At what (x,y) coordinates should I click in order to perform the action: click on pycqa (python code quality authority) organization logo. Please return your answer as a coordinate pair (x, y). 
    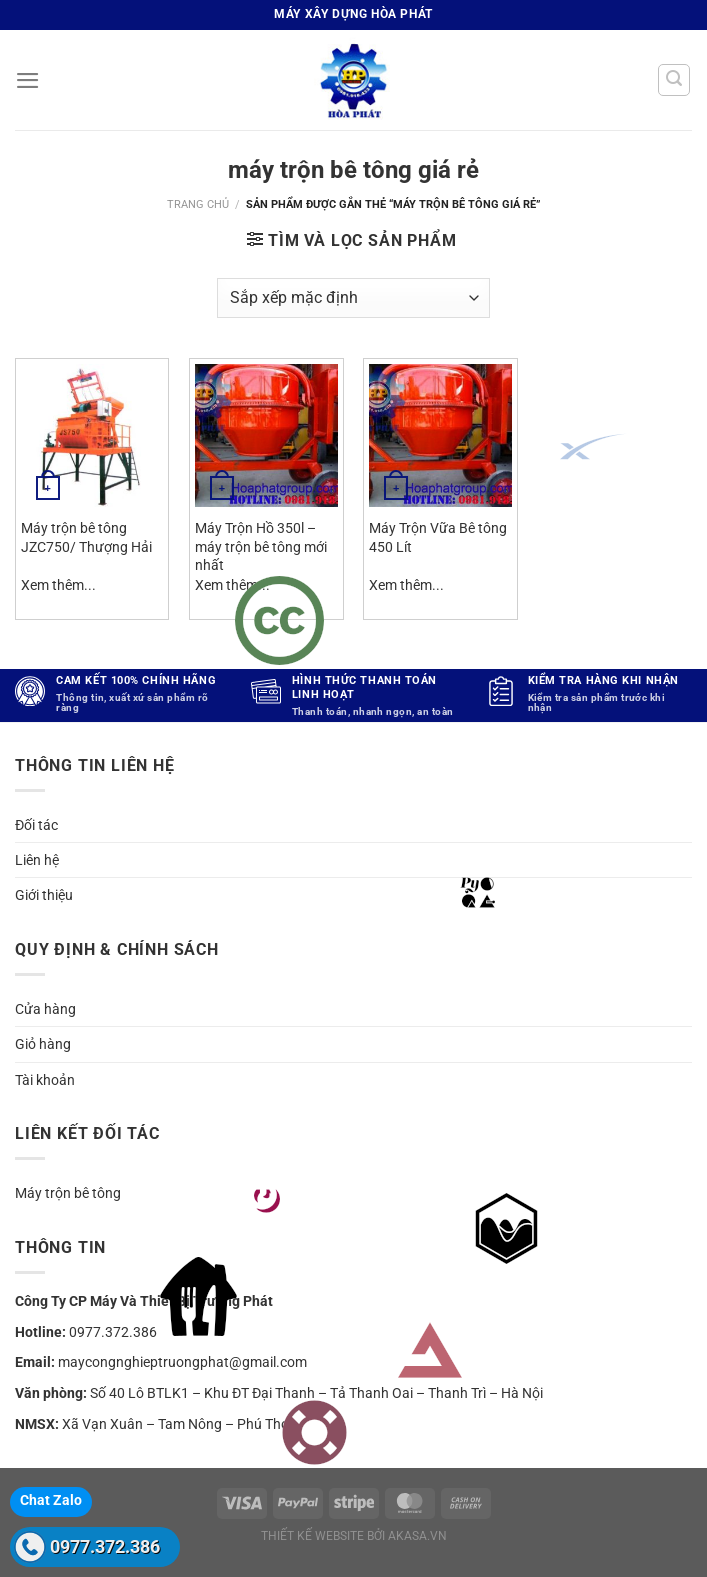
    Looking at the image, I should click on (477, 892).